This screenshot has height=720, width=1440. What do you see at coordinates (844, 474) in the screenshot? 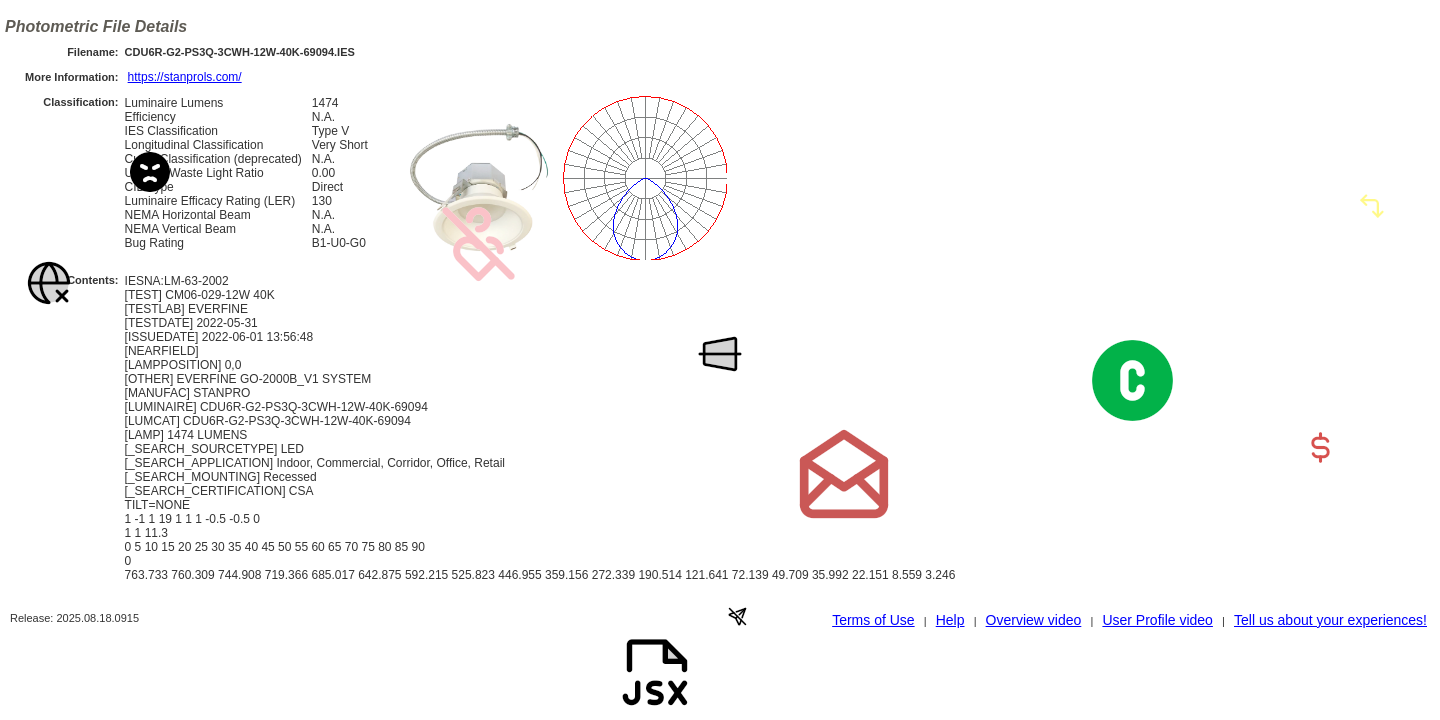
I see `indicates a read or opened email` at bounding box center [844, 474].